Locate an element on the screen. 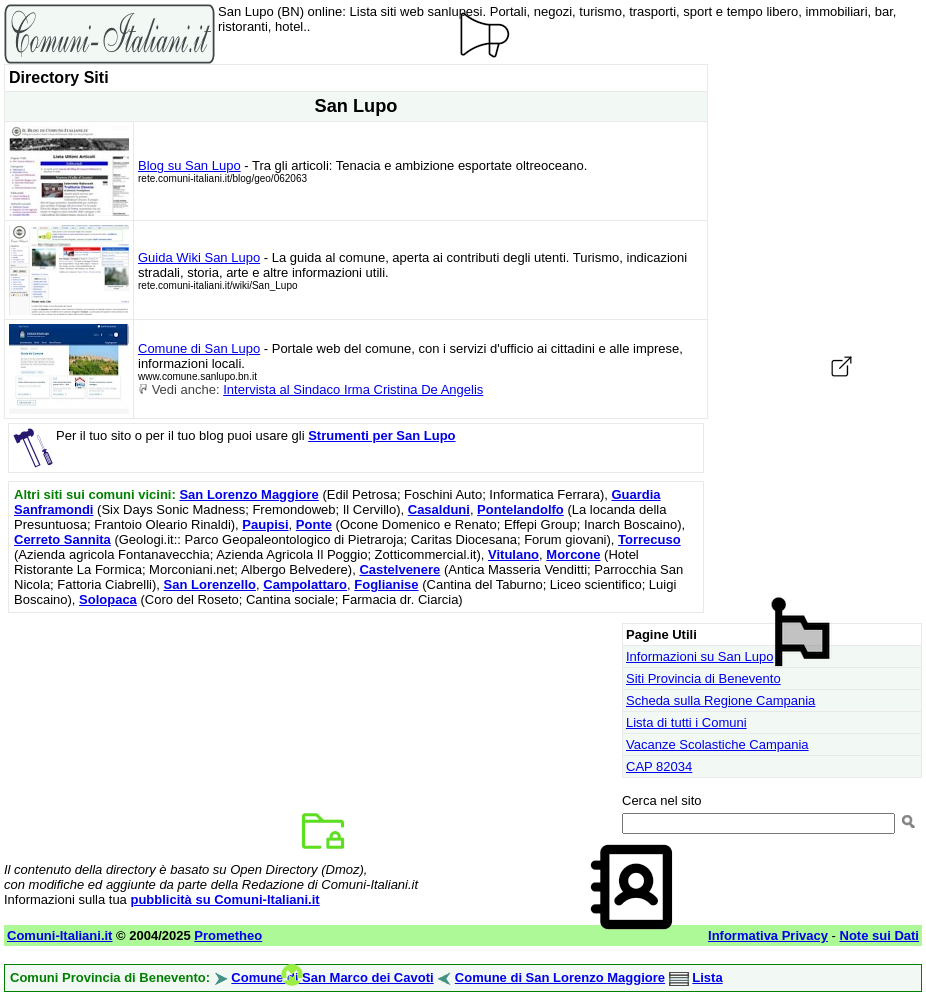 The image size is (926, 992). view monero cryptocurrency balance is located at coordinates (292, 975).